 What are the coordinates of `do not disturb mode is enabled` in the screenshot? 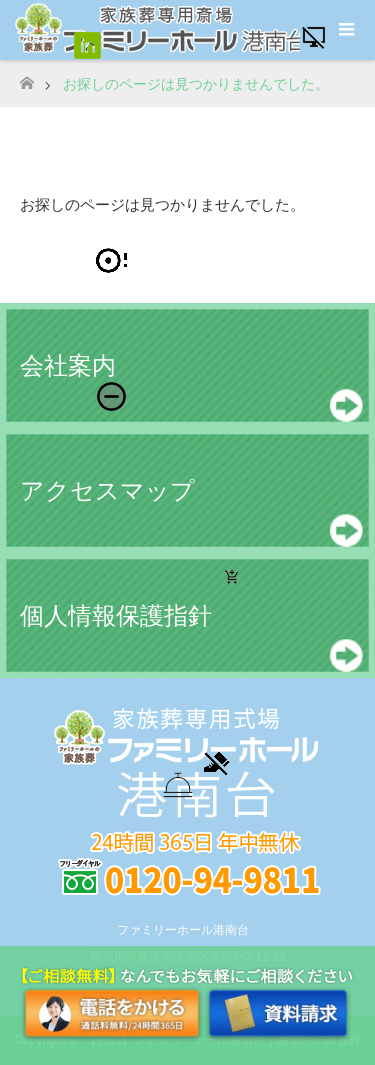 It's located at (111, 396).